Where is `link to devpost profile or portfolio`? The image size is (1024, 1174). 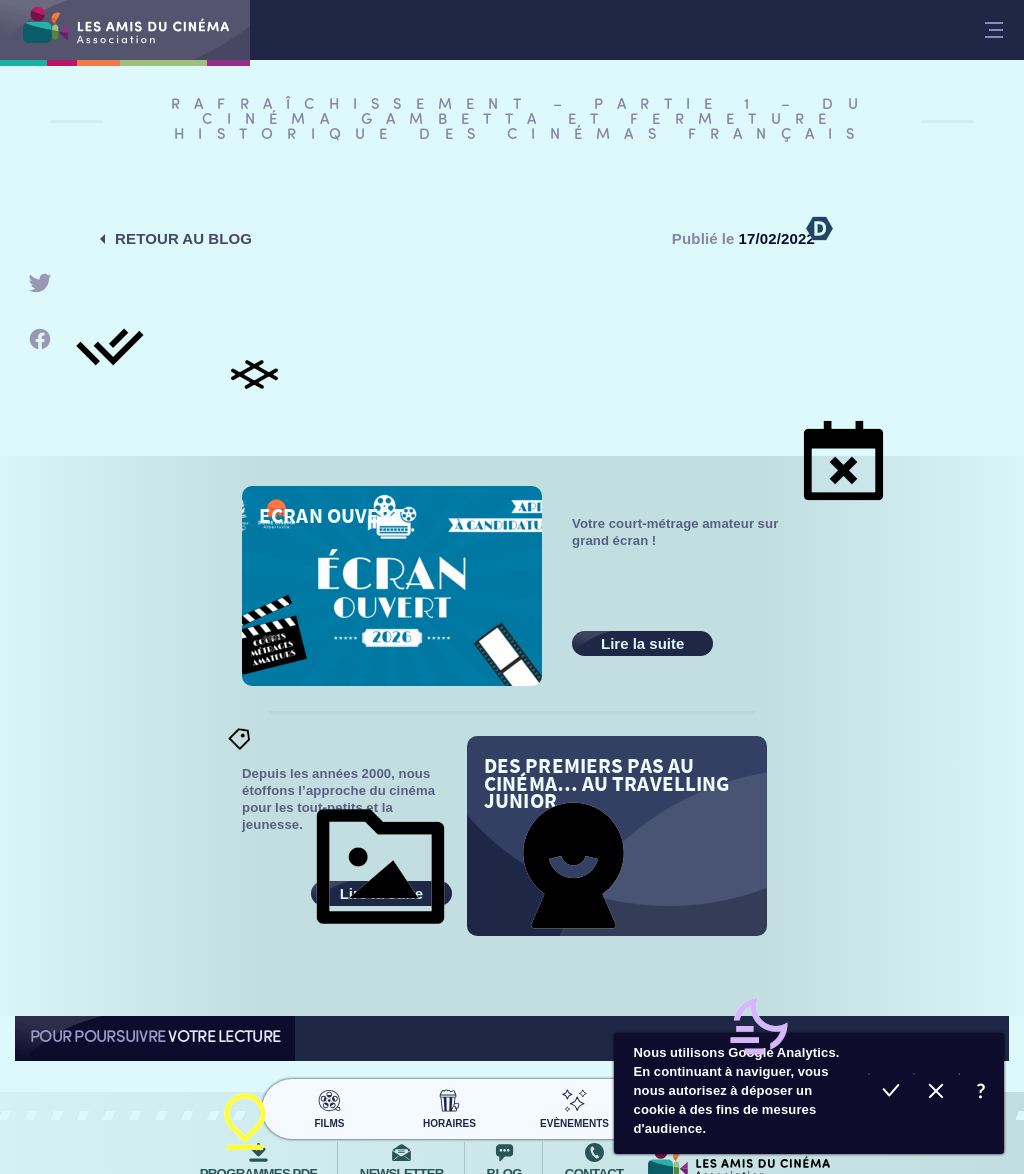
link to devpost profile or portfolio is located at coordinates (819, 228).